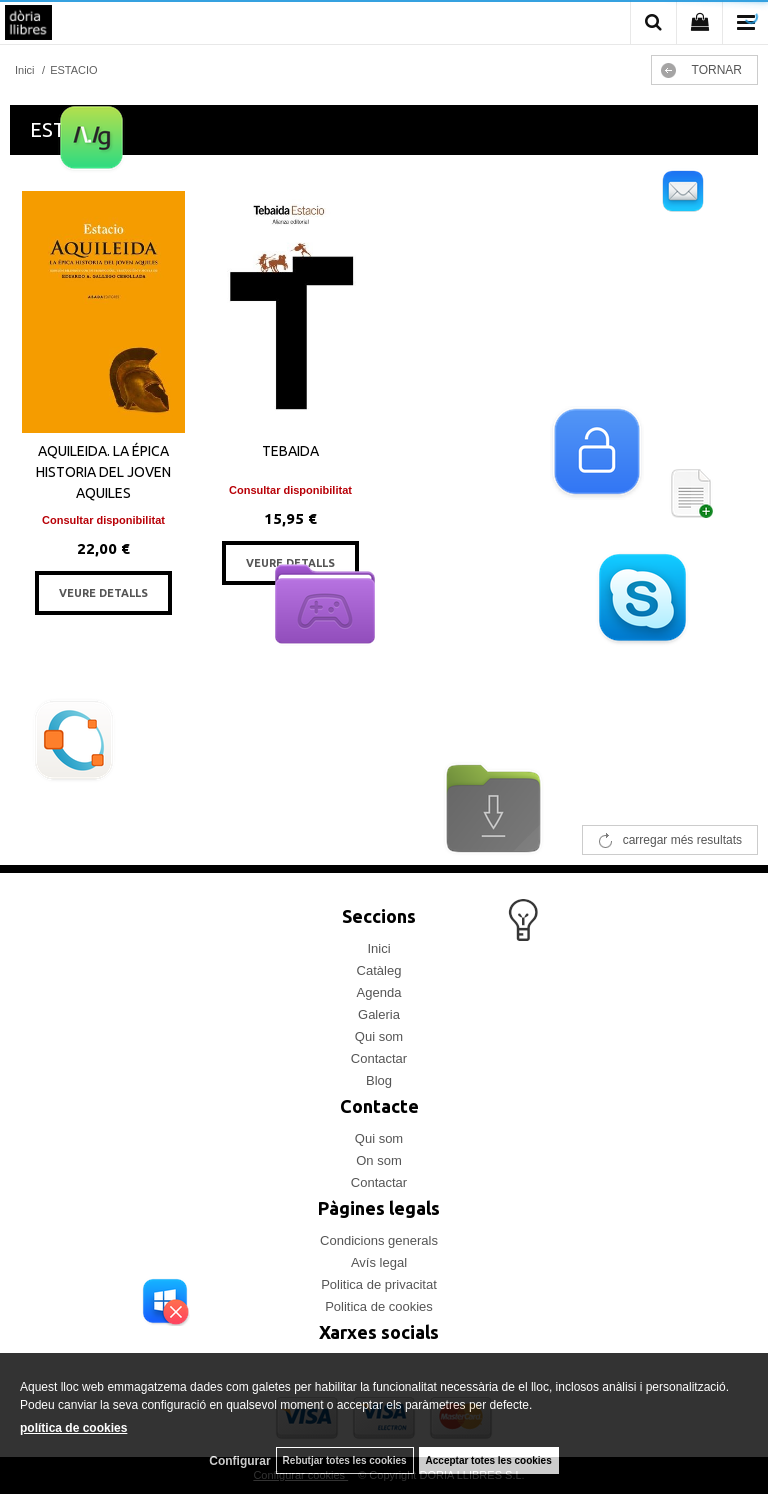  What do you see at coordinates (522, 920) in the screenshot?
I see `access object emojis and symbols` at bounding box center [522, 920].